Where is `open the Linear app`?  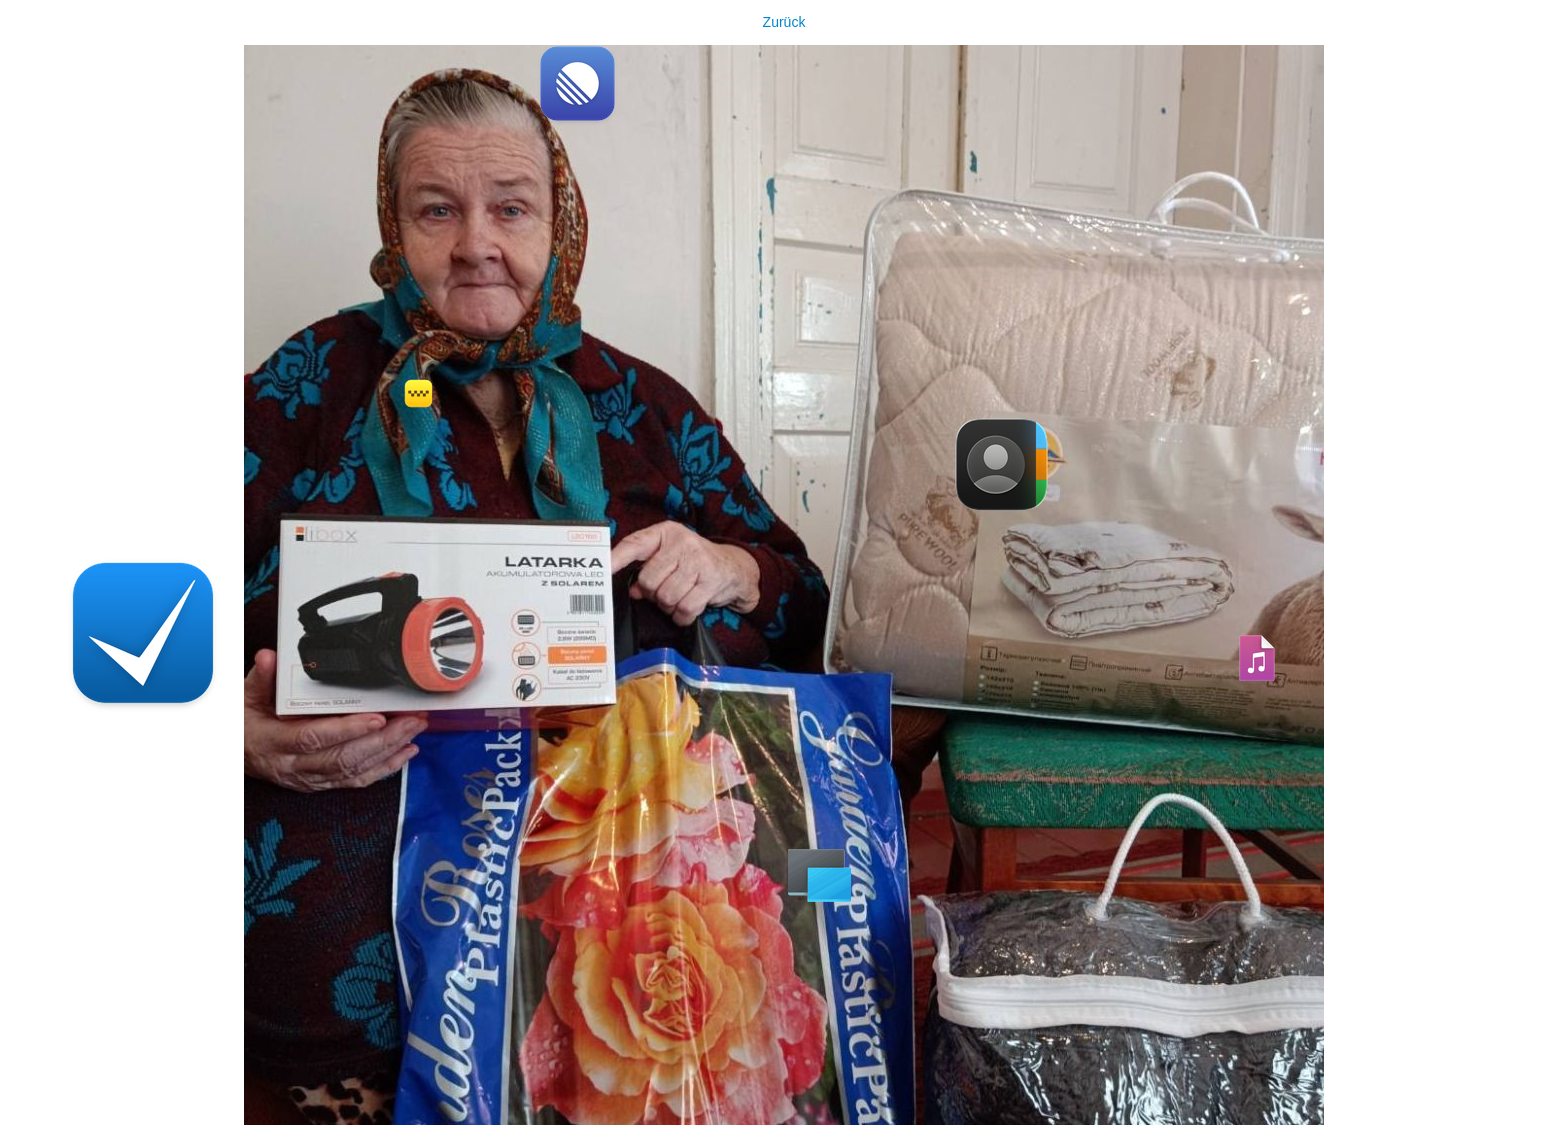 open the Linear app is located at coordinates (577, 83).